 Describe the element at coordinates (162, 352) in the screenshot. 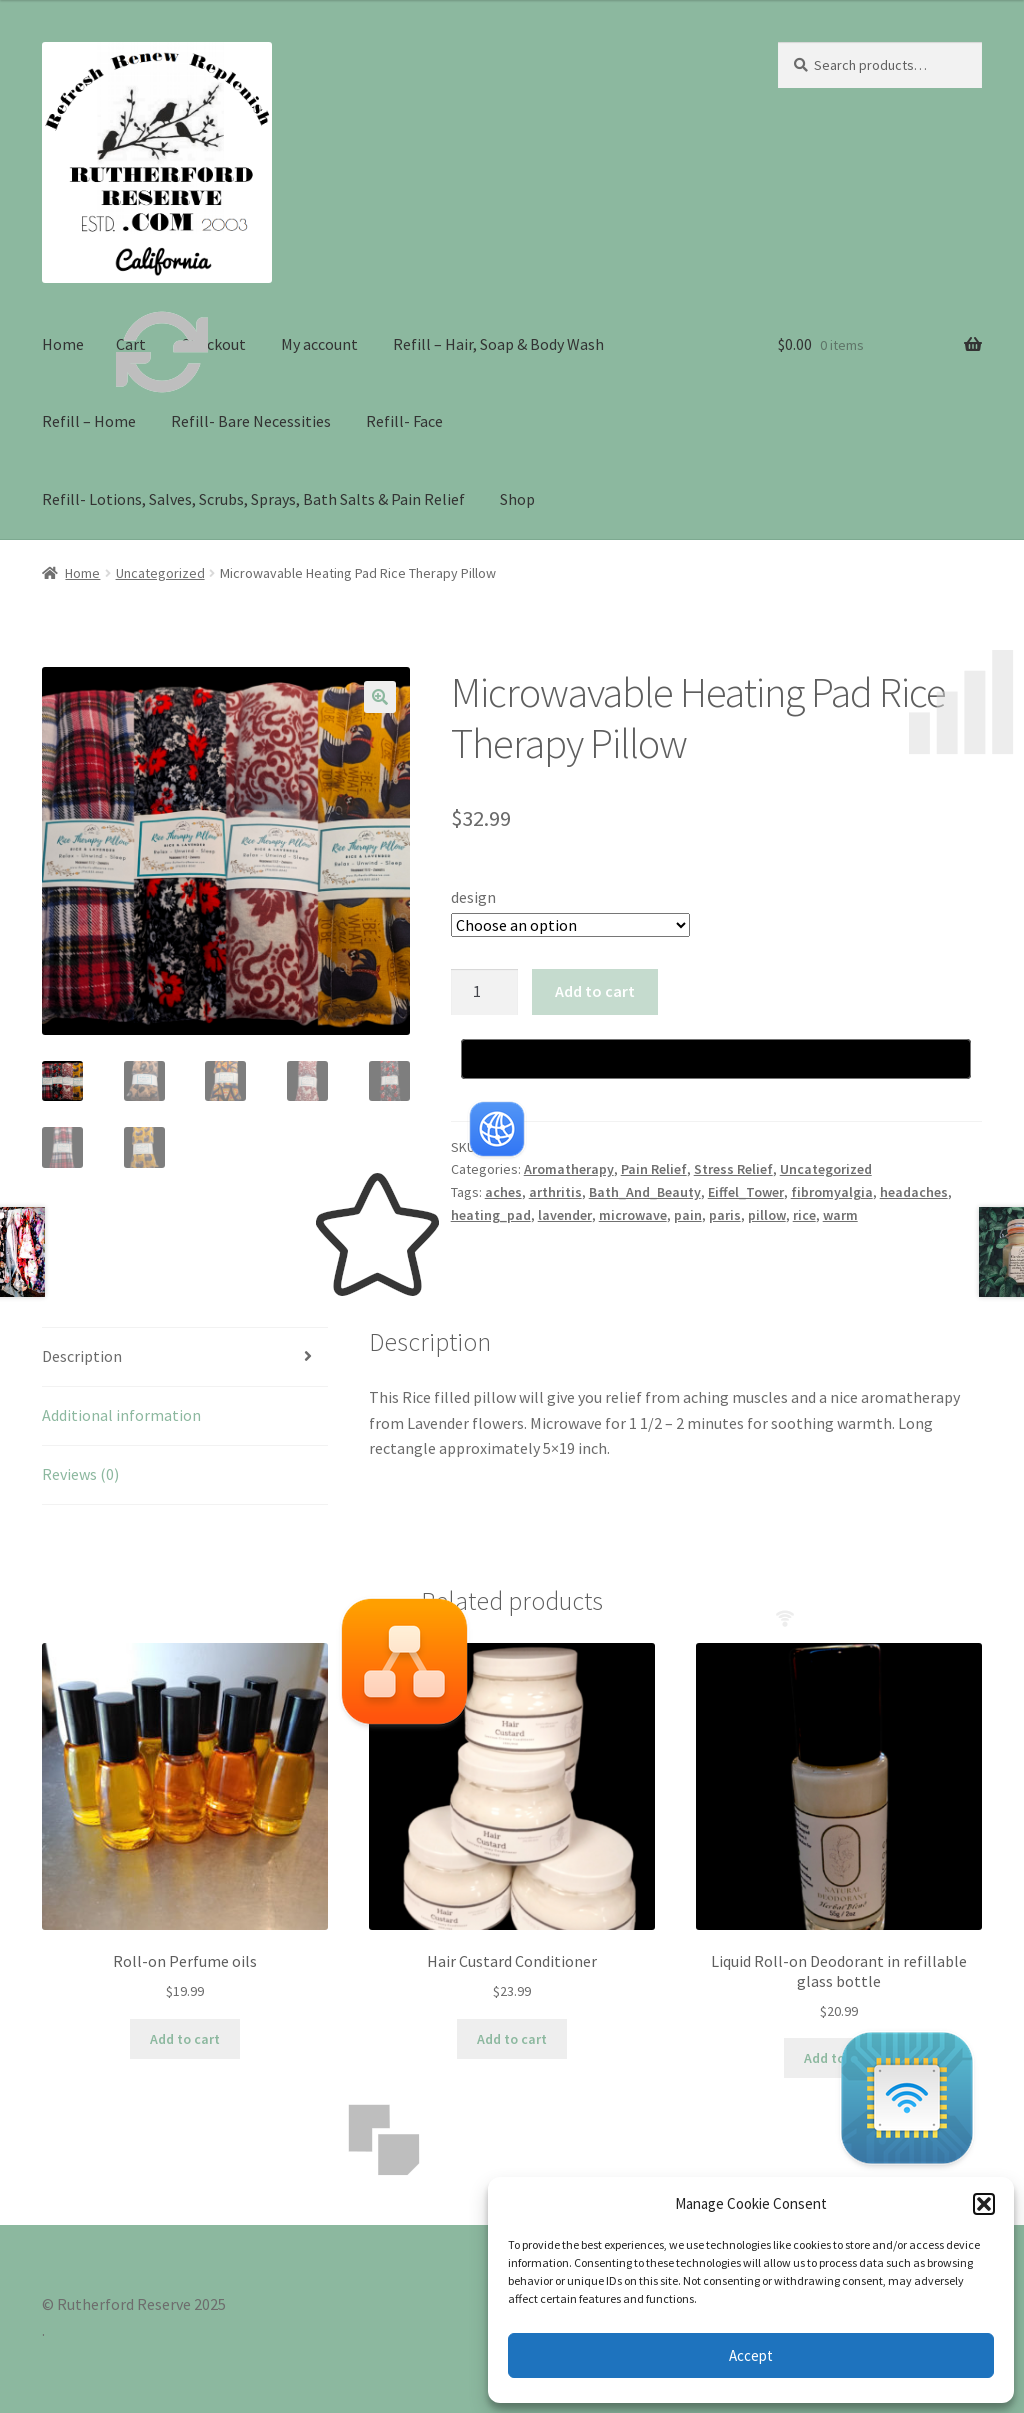

I see `indicates syncing in progress` at that location.